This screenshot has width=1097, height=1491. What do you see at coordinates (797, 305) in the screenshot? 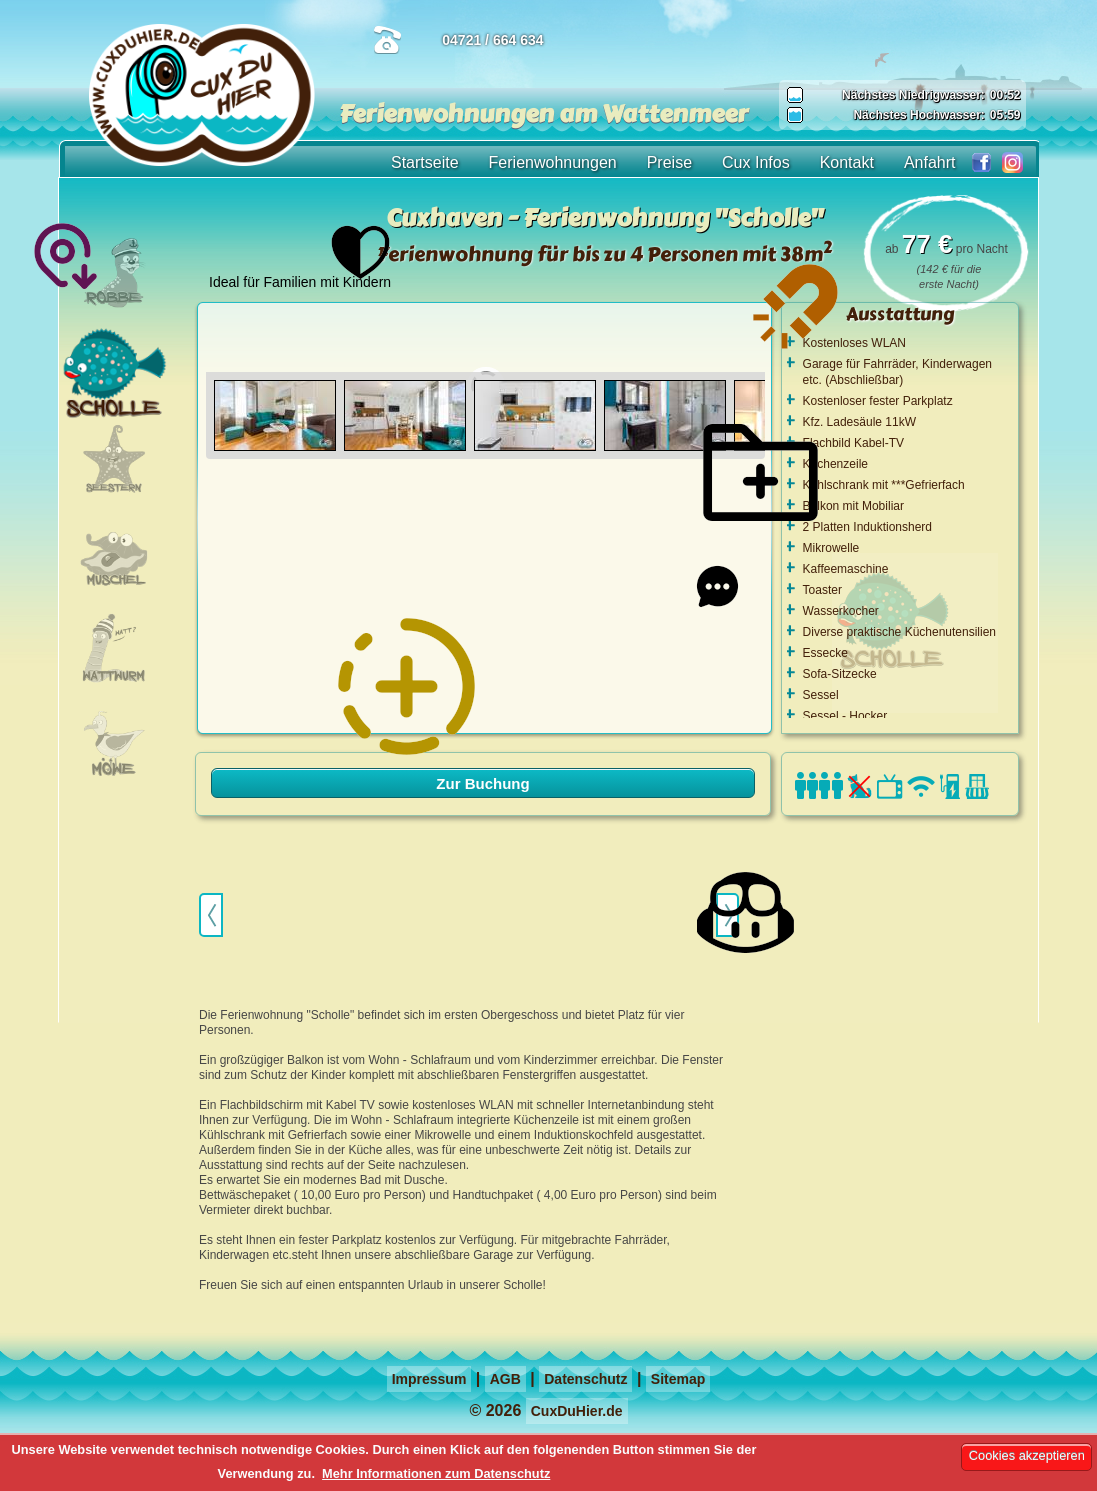
I see `attract or pull related items together` at bounding box center [797, 305].